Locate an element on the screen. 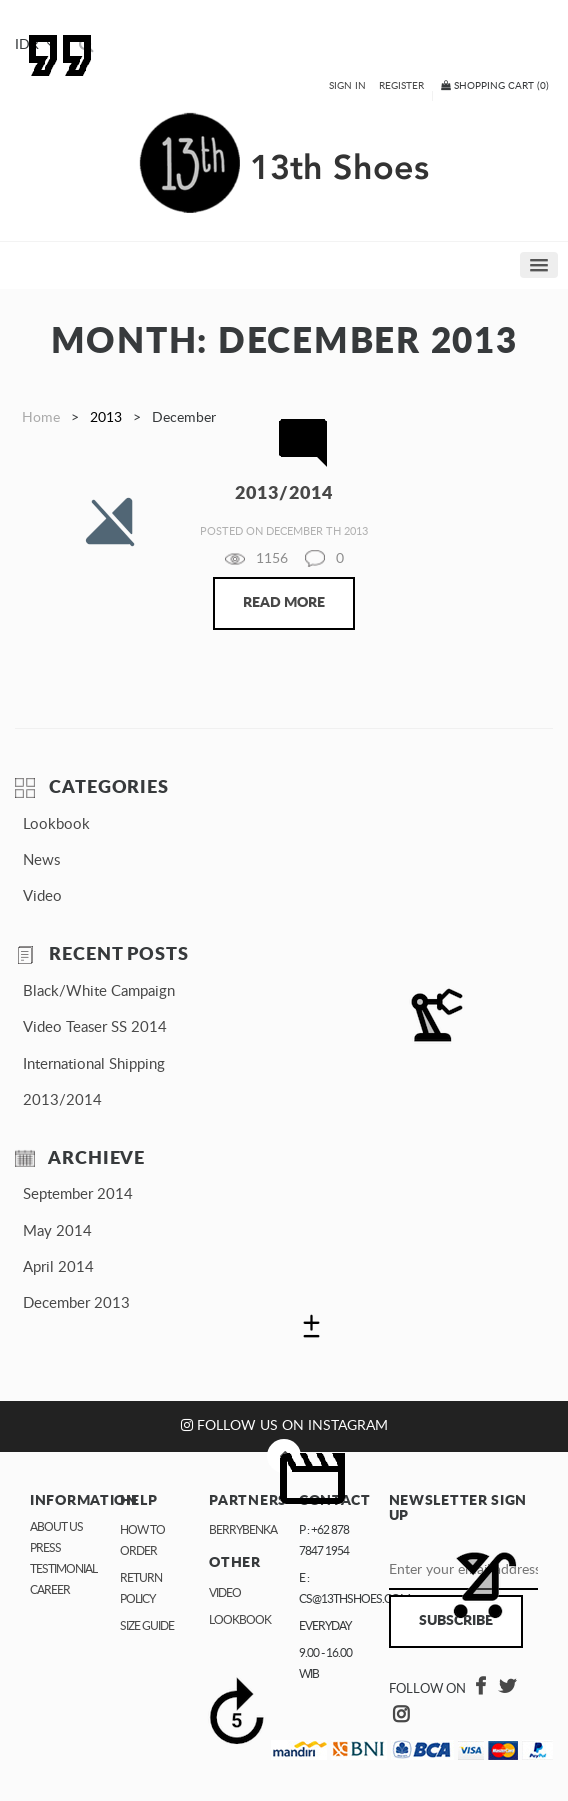  insert a block quote is located at coordinates (60, 56).